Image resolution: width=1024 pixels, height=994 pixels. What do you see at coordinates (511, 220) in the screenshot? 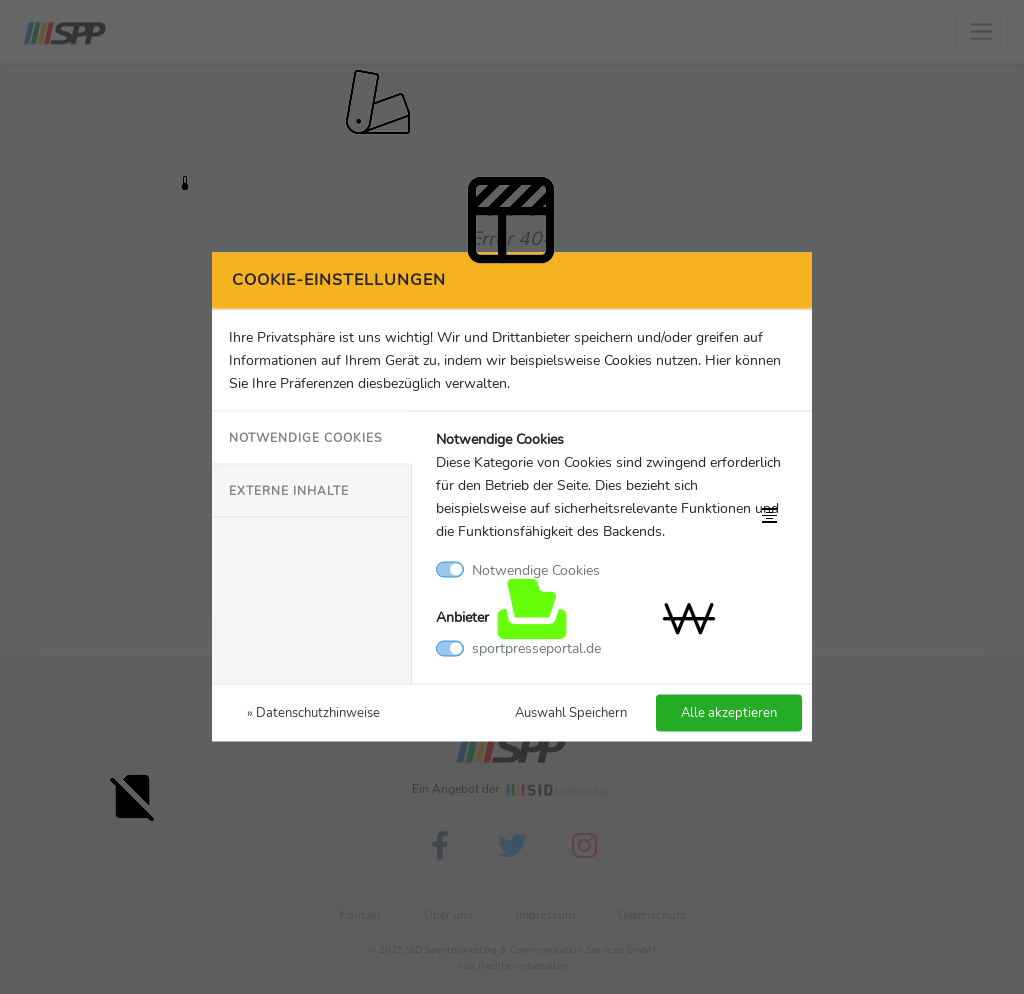
I see `insert a new row into a table` at bounding box center [511, 220].